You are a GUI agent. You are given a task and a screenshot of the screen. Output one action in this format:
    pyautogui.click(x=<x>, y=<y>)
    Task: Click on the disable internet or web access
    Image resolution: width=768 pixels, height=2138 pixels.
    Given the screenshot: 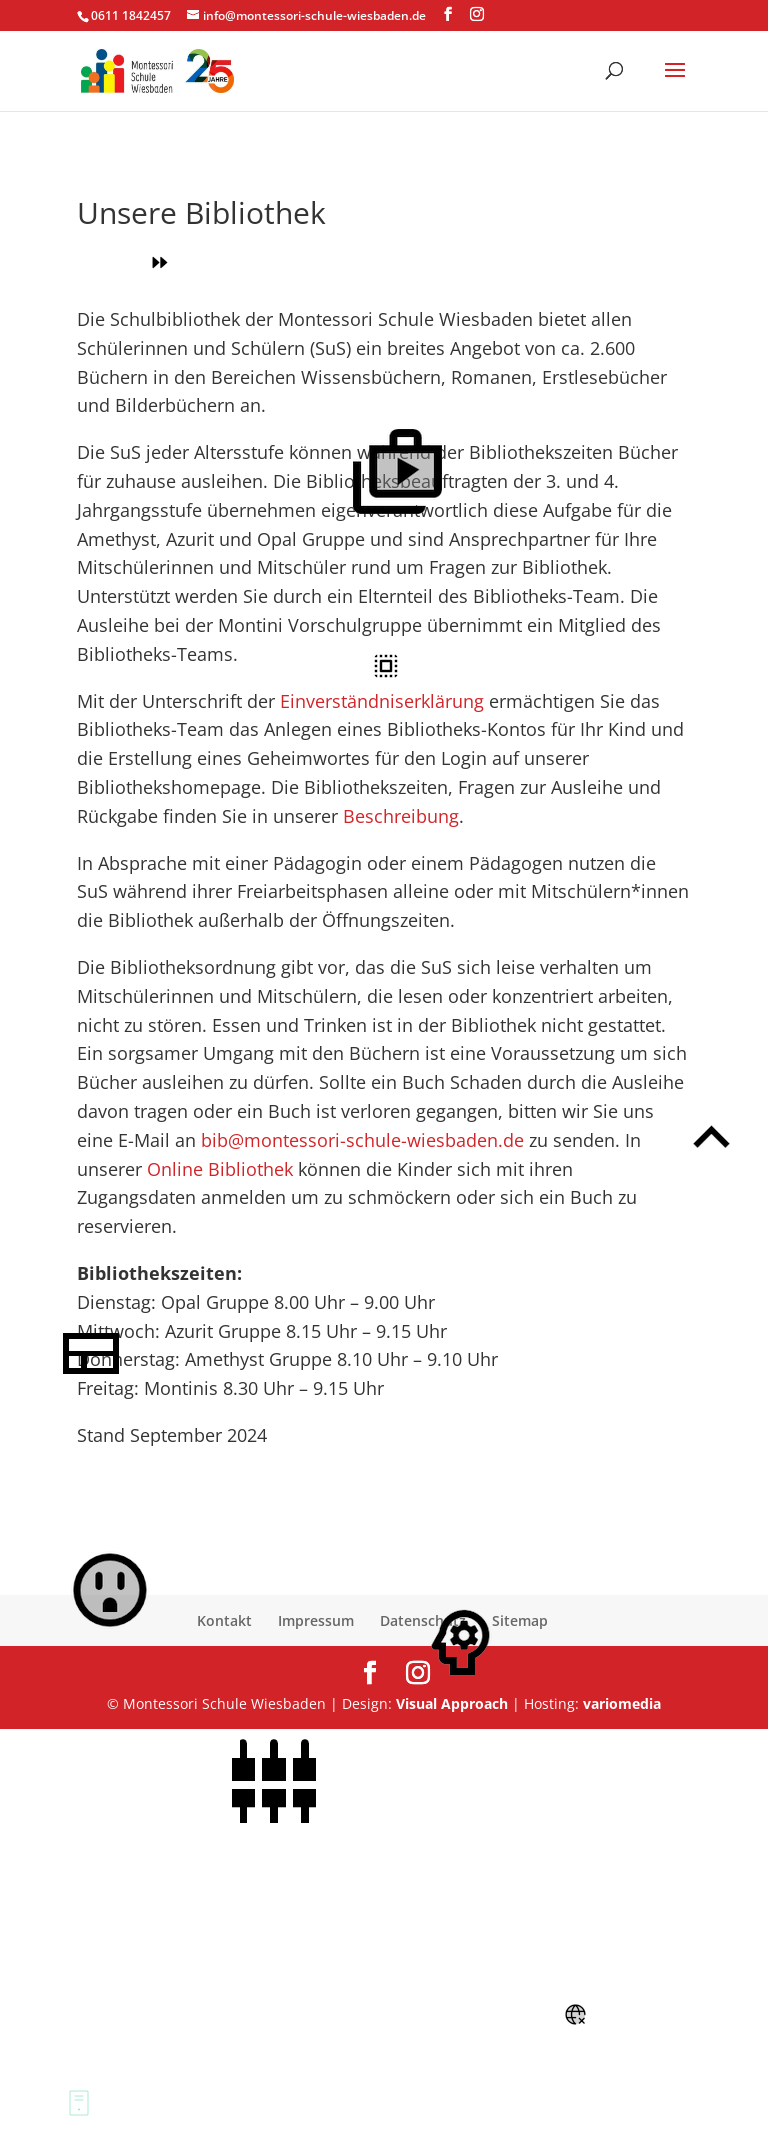 What is the action you would take?
    pyautogui.click(x=575, y=2014)
    